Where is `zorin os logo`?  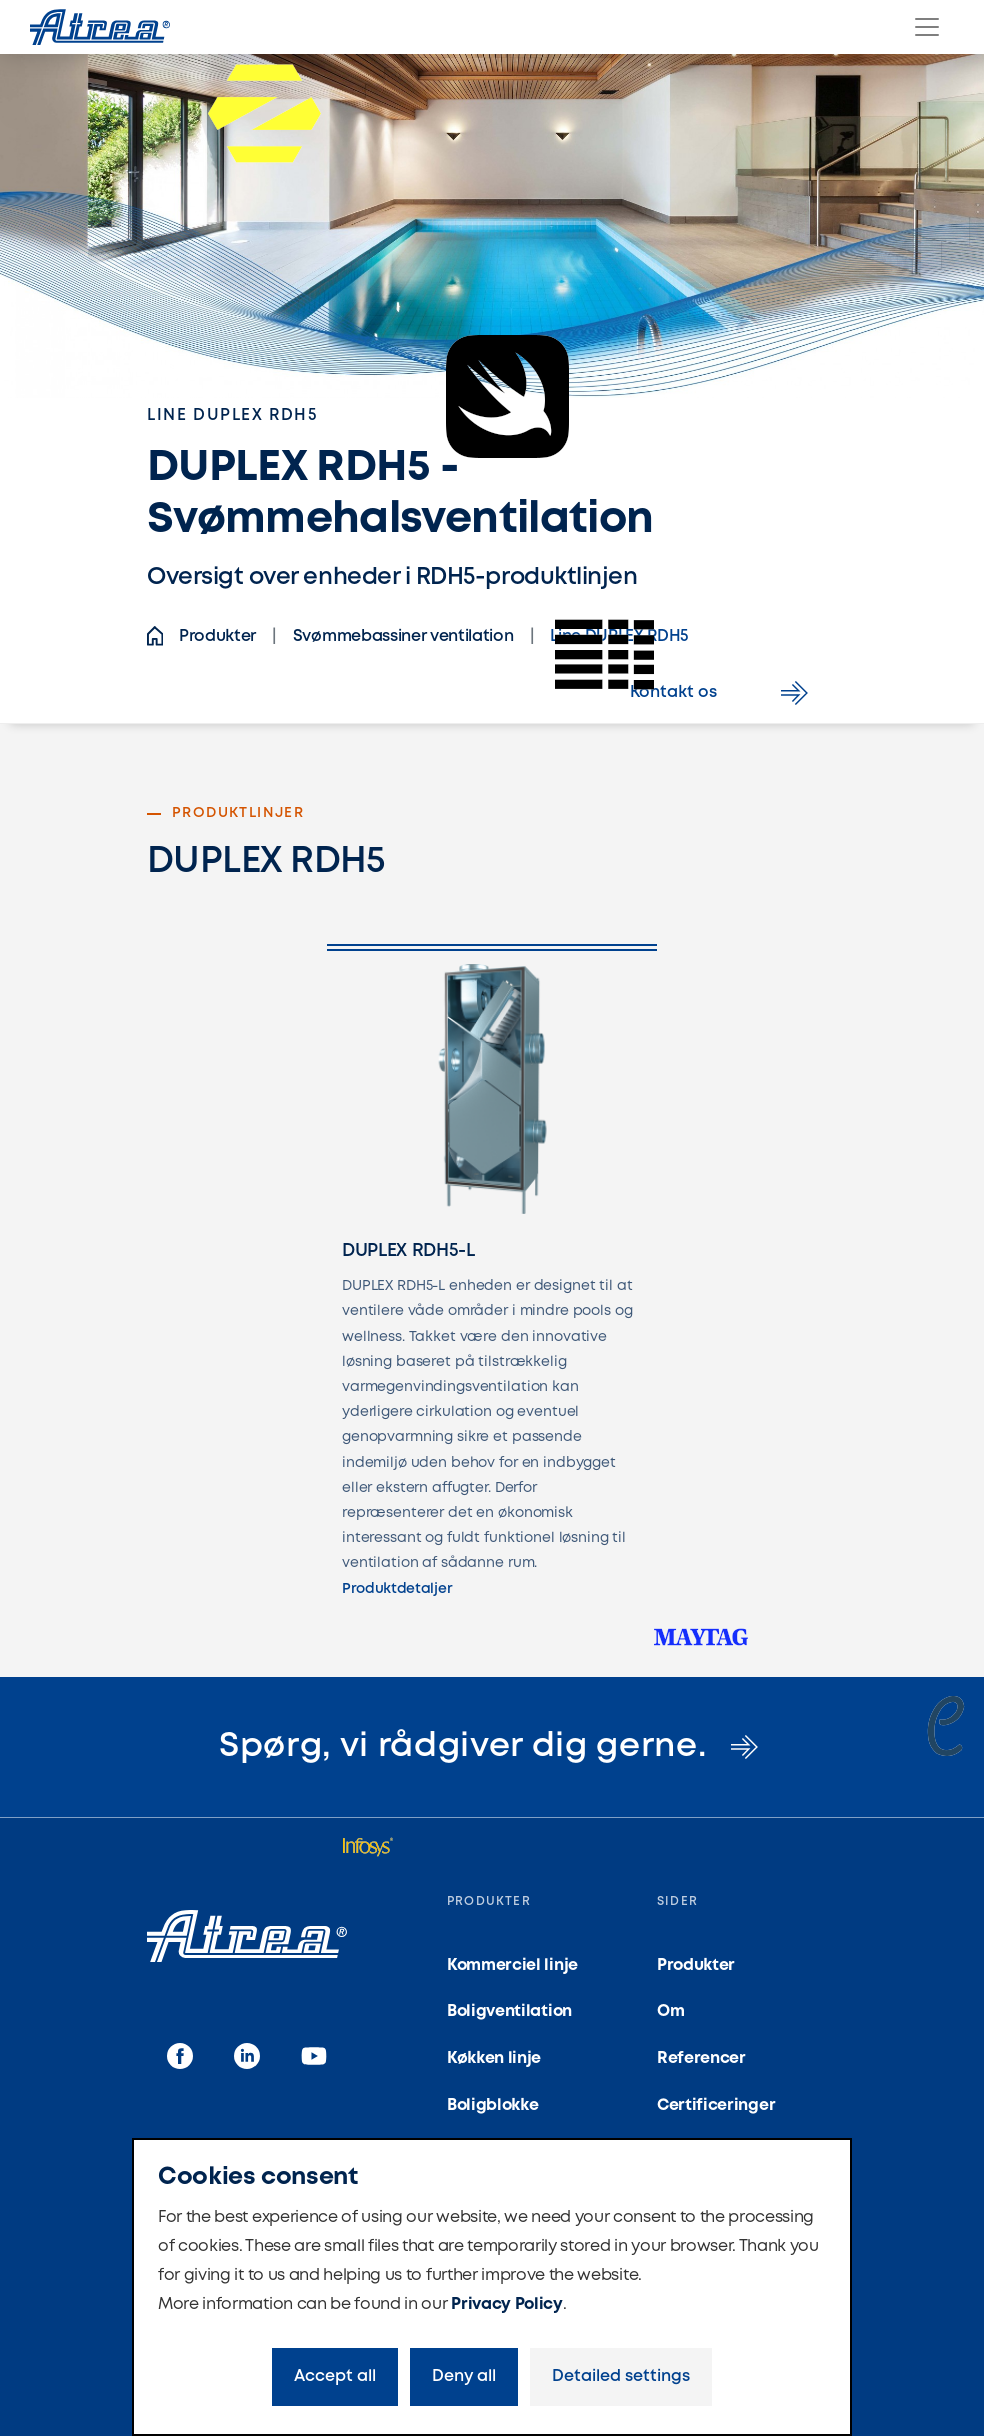
zorin os logo is located at coordinates (264, 113).